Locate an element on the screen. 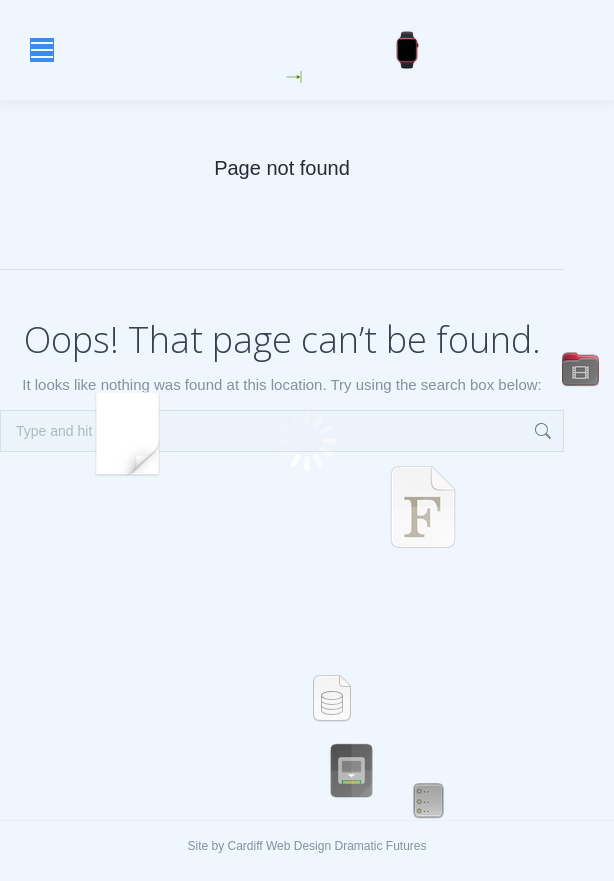 The image size is (614, 881). open videos folder is located at coordinates (580, 368).